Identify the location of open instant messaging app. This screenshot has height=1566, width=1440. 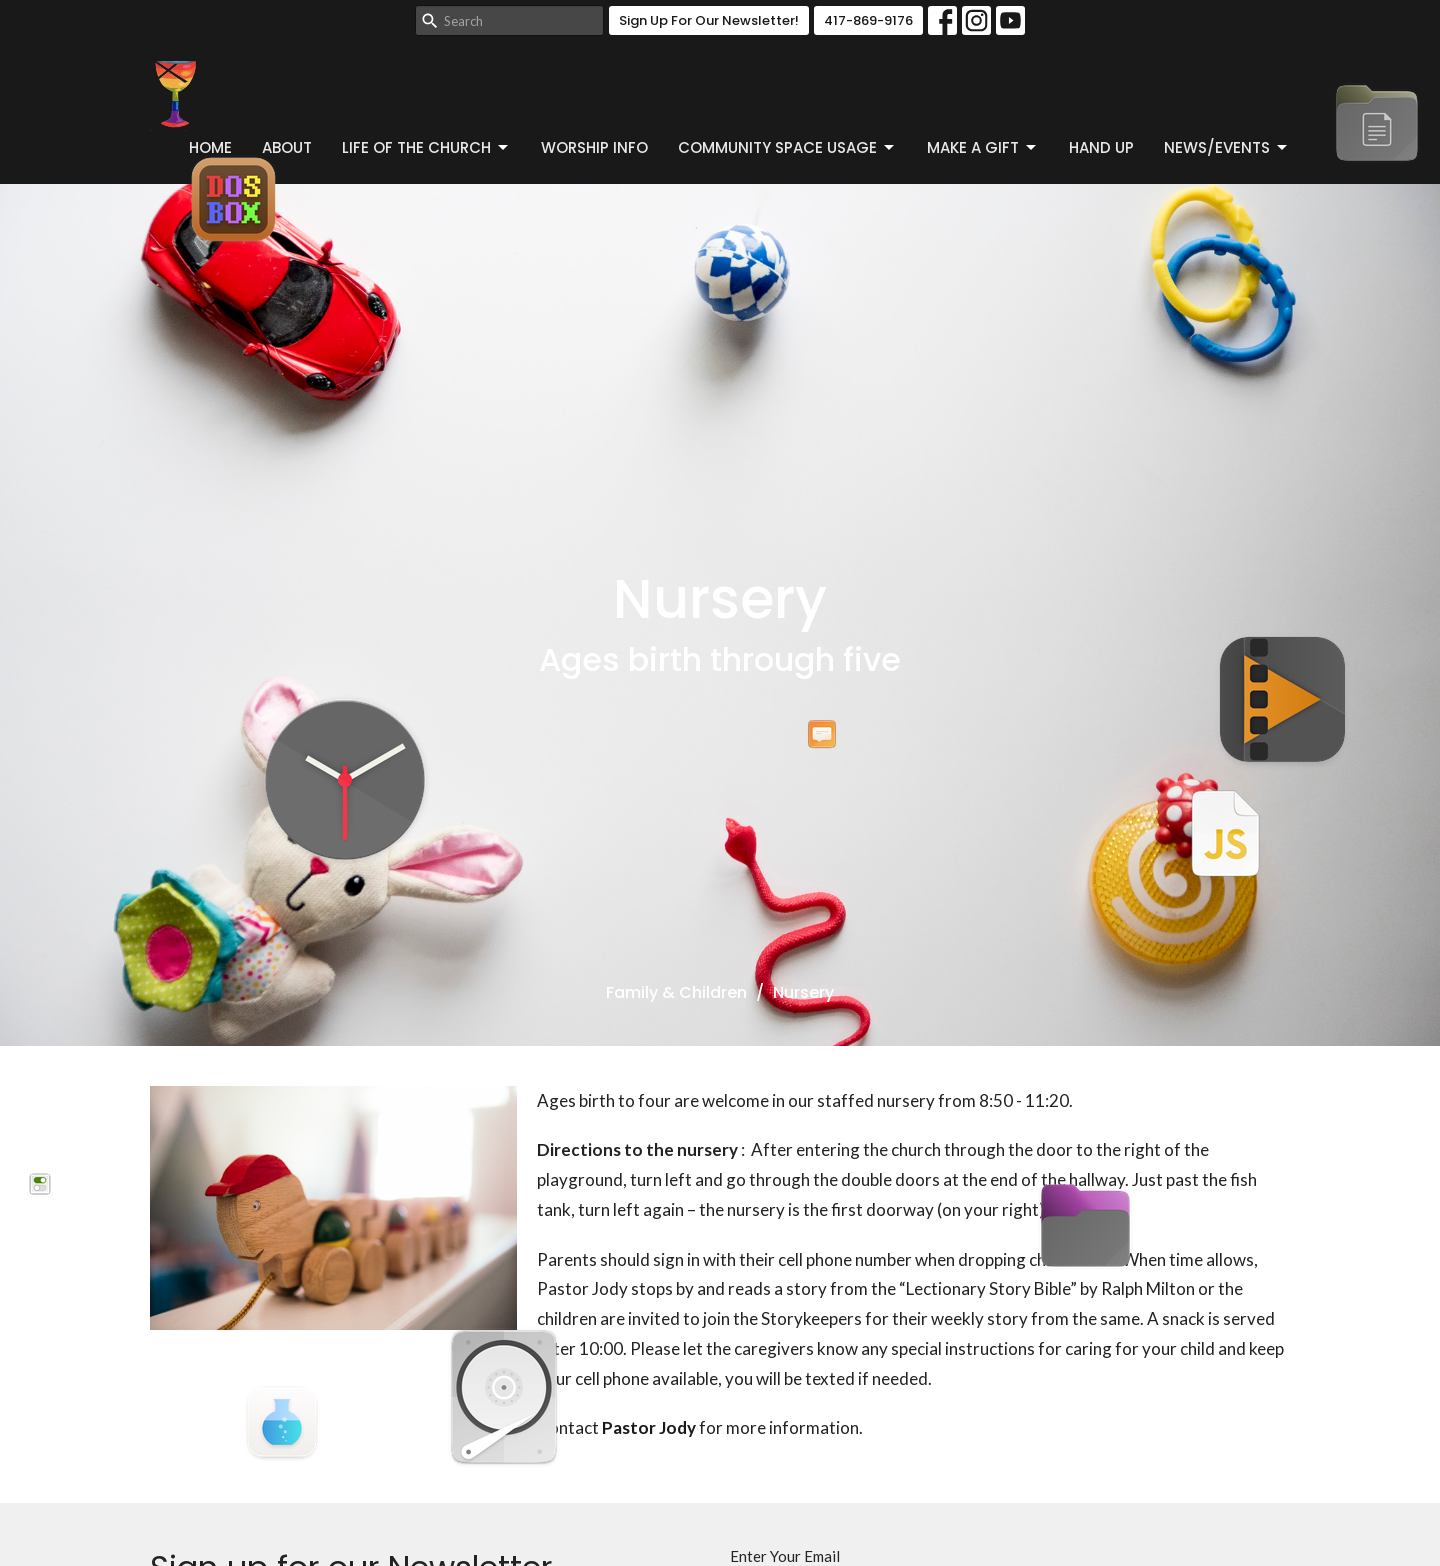
(822, 734).